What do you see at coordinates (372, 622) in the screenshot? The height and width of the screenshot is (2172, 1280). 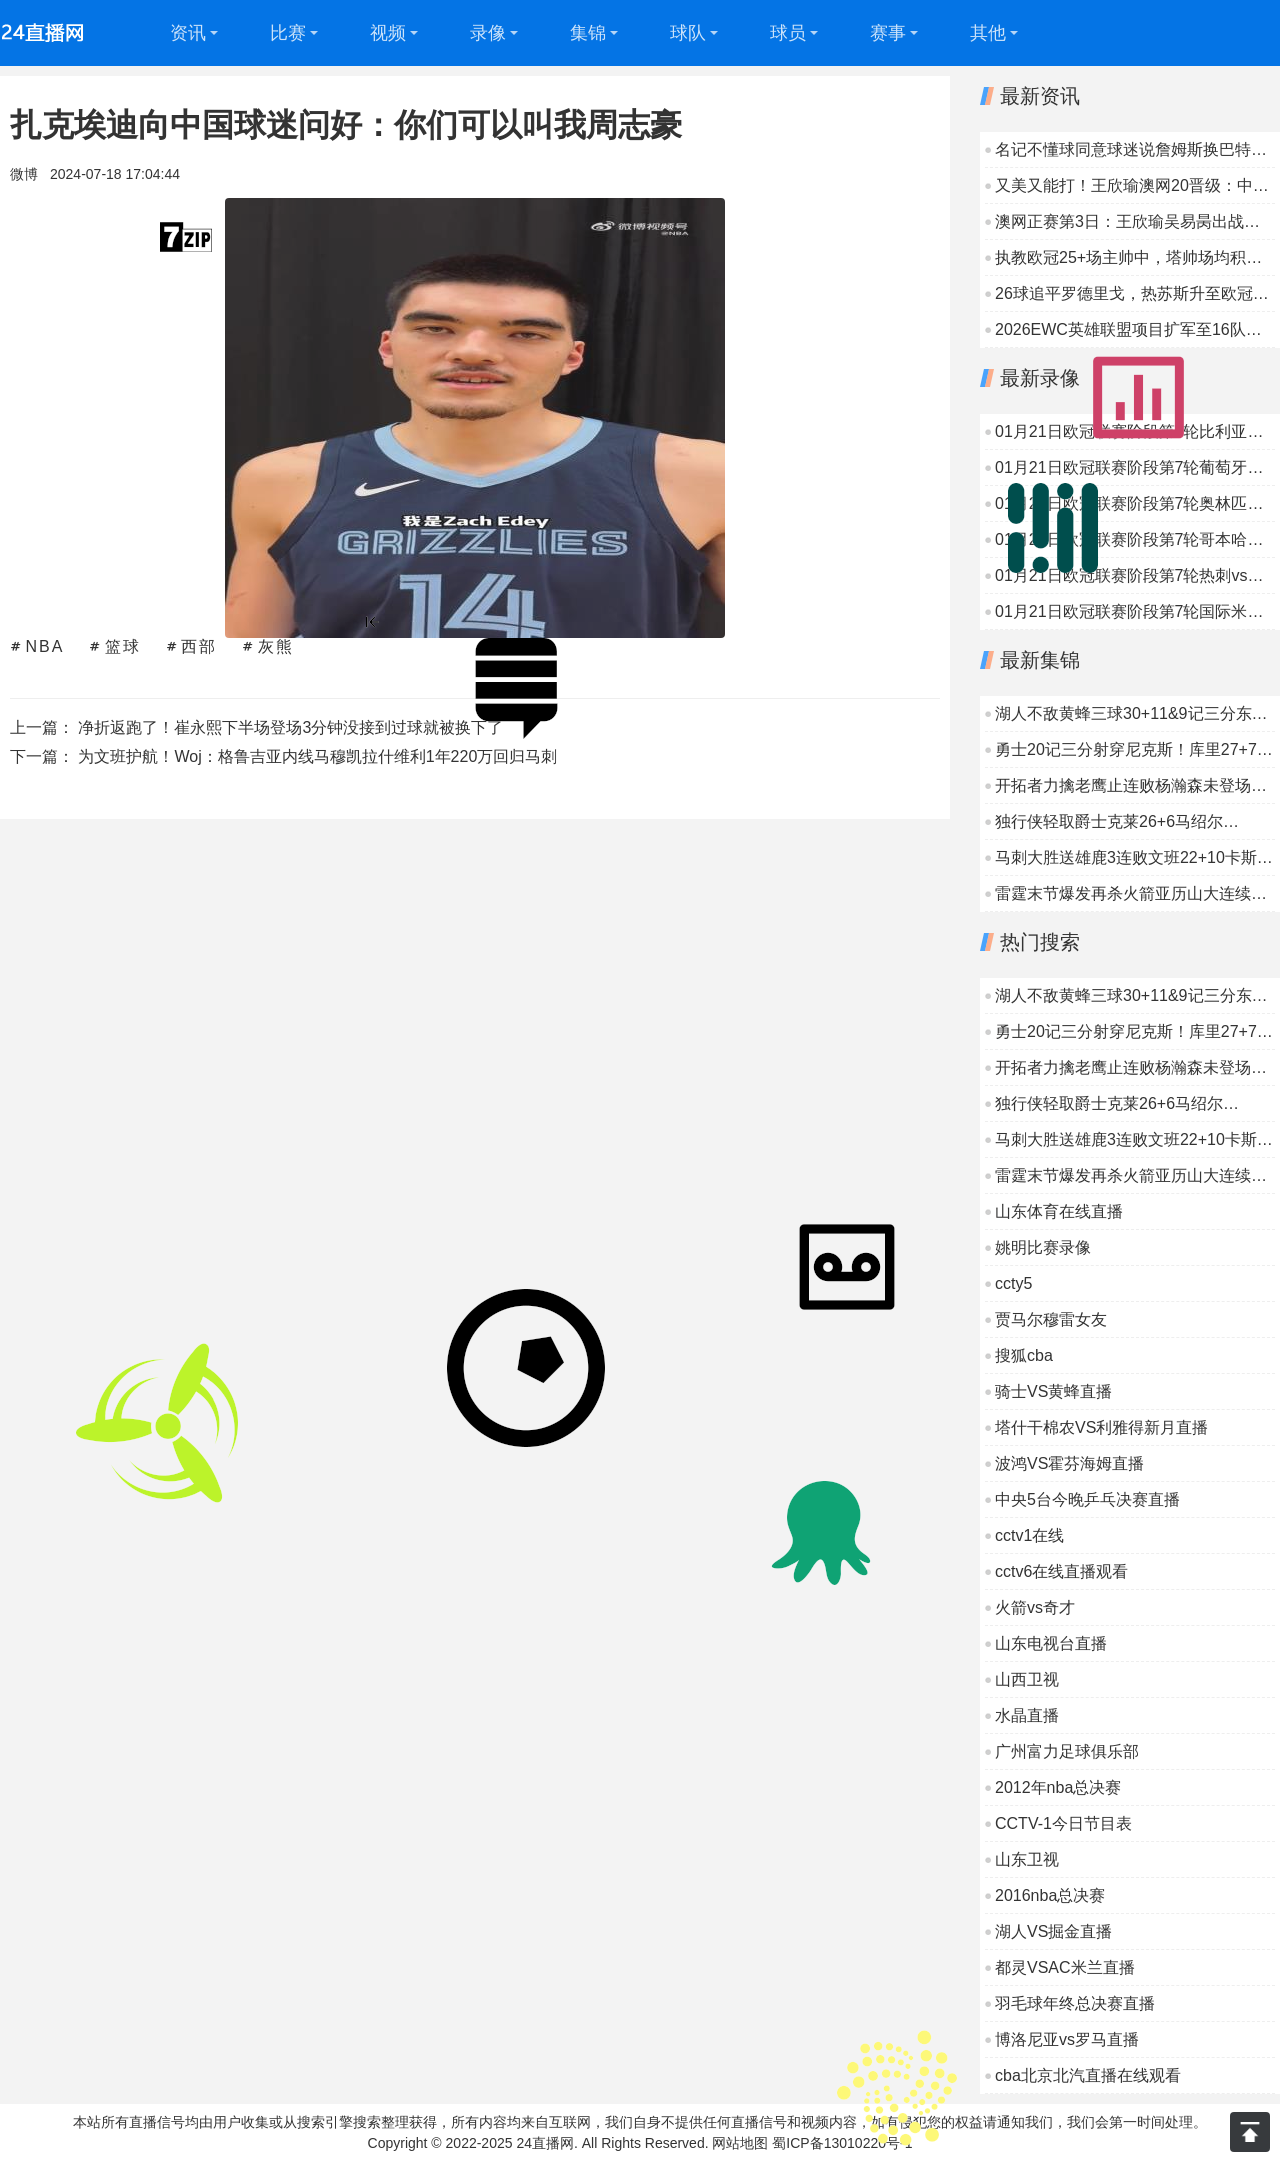 I see `collapse panel to the left` at bounding box center [372, 622].